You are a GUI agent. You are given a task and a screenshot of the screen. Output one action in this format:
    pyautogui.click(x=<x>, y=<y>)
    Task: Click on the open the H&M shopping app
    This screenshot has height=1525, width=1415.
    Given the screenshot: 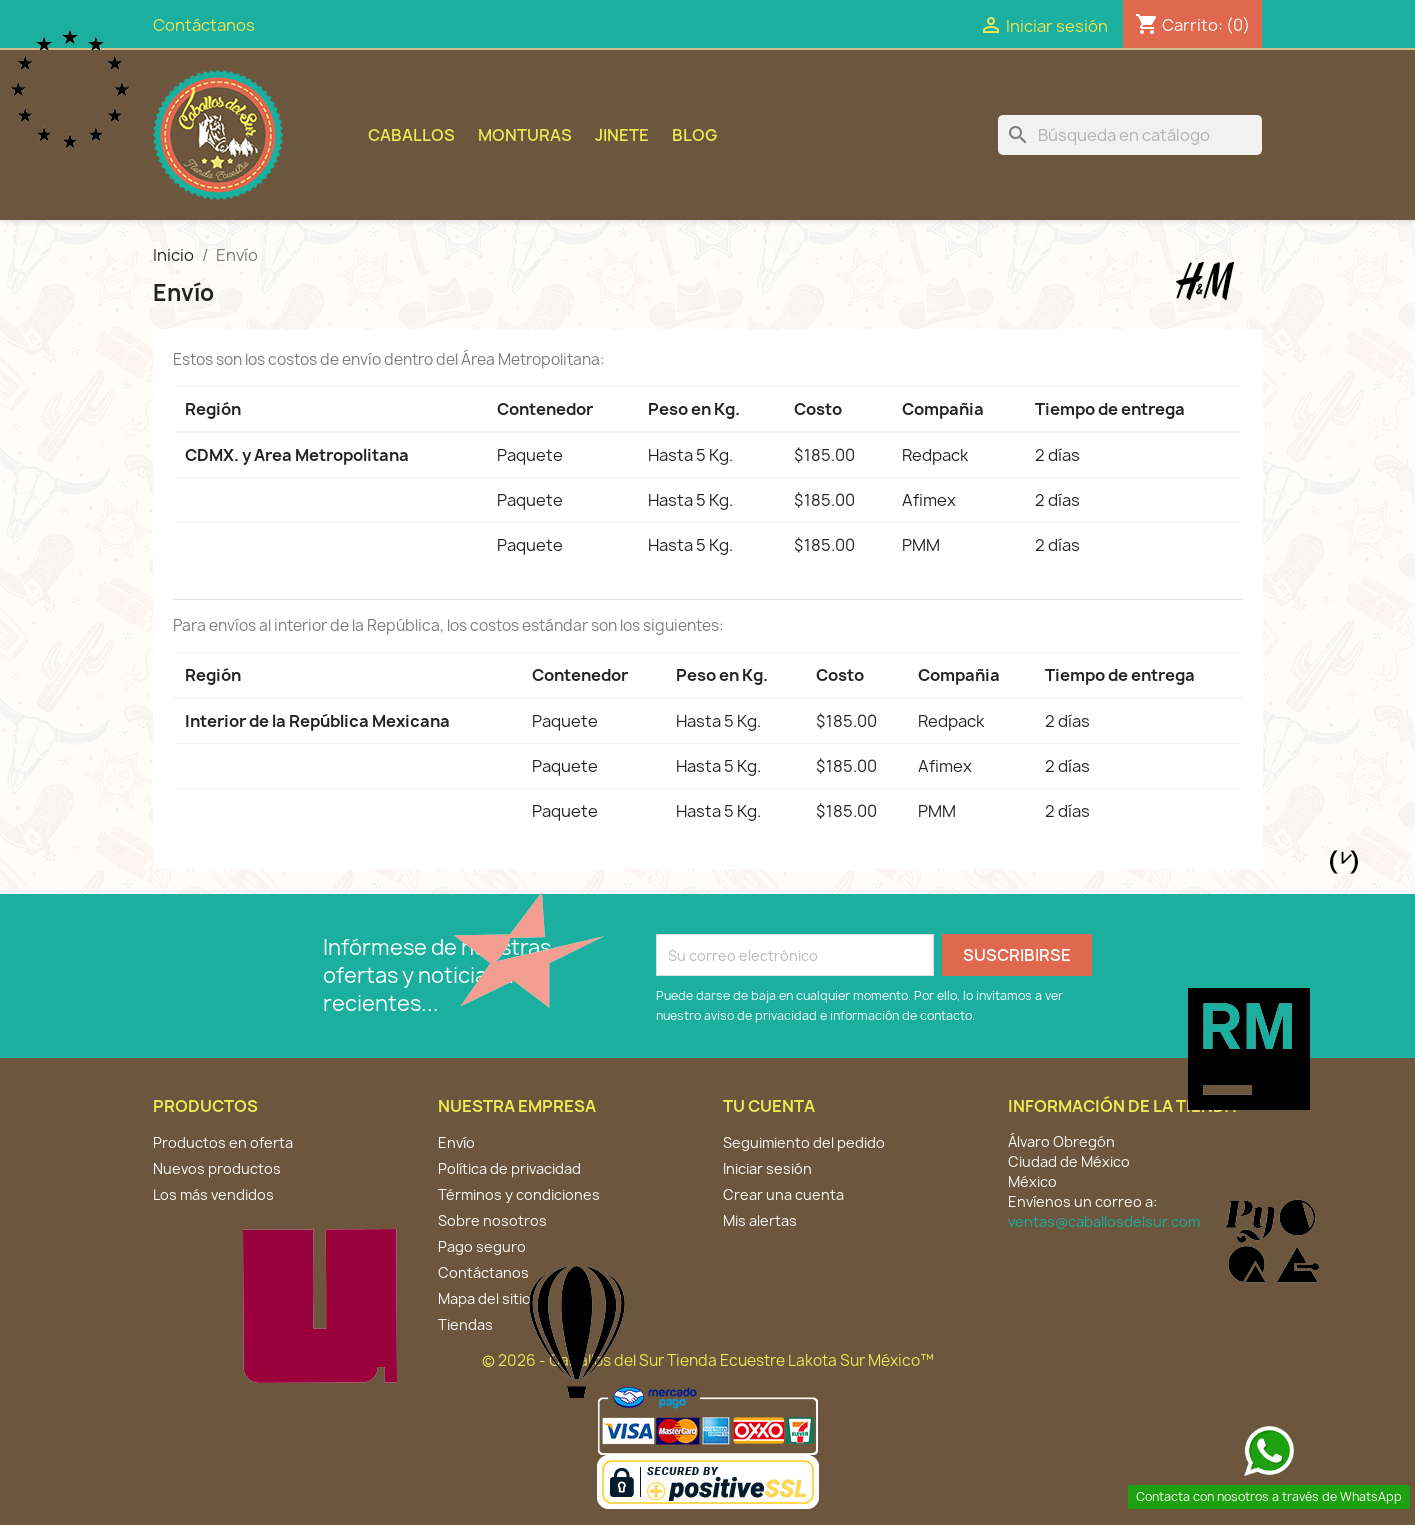 What is the action you would take?
    pyautogui.click(x=1205, y=281)
    